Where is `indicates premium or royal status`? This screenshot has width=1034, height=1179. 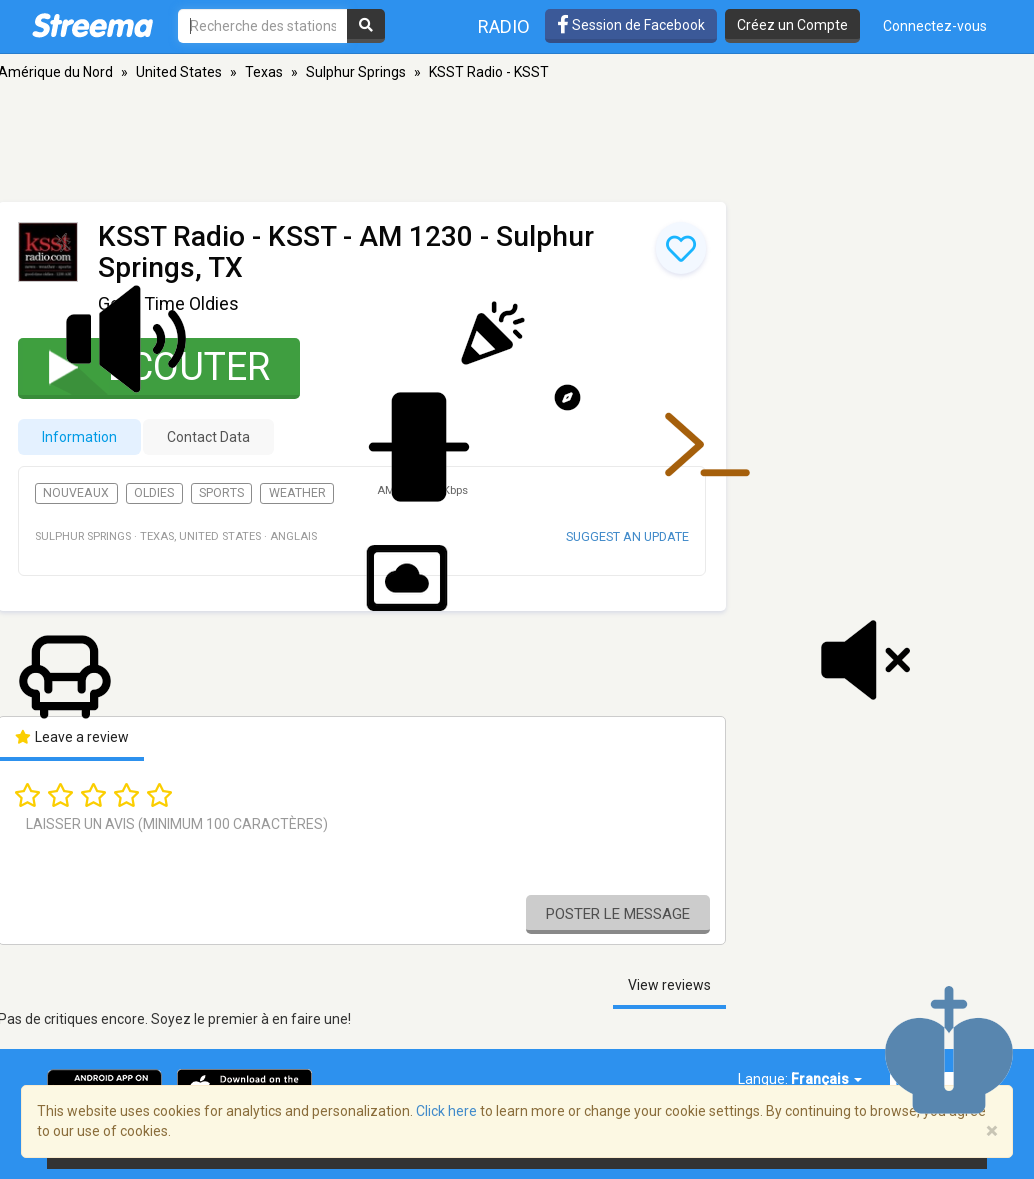 indicates premium or royal status is located at coordinates (949, 1059).